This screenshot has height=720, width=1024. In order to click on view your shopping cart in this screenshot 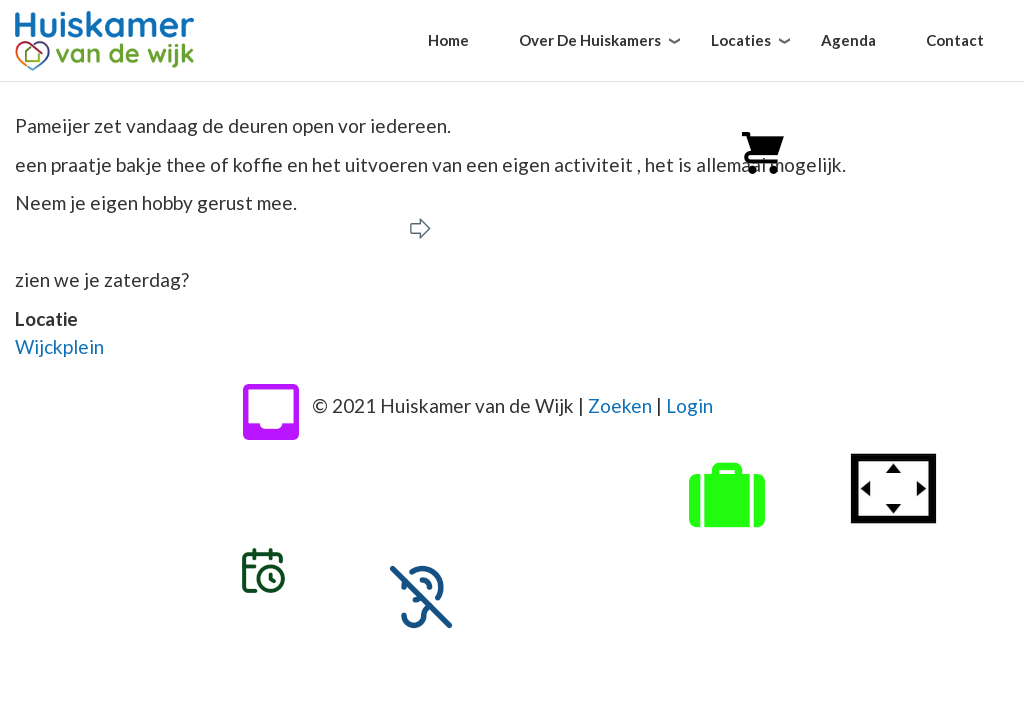, I will do `click(763, 153)`.